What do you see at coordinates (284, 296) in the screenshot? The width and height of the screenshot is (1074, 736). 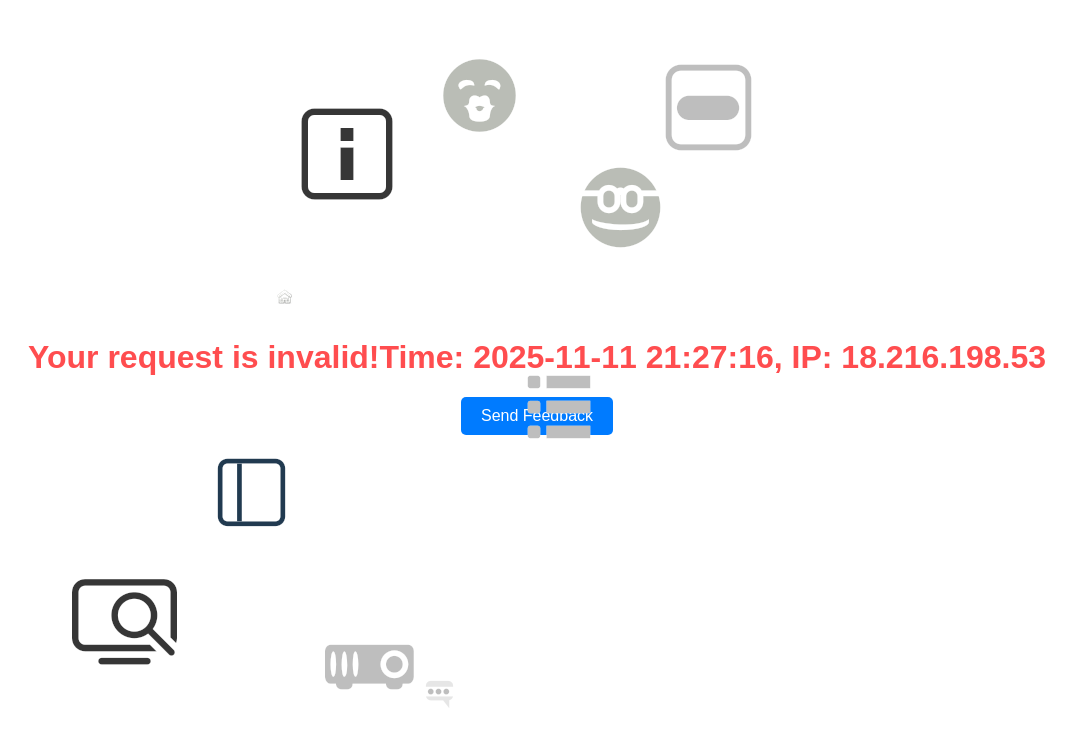 I see `navigate to home screen` at bounding box center [284, 296].